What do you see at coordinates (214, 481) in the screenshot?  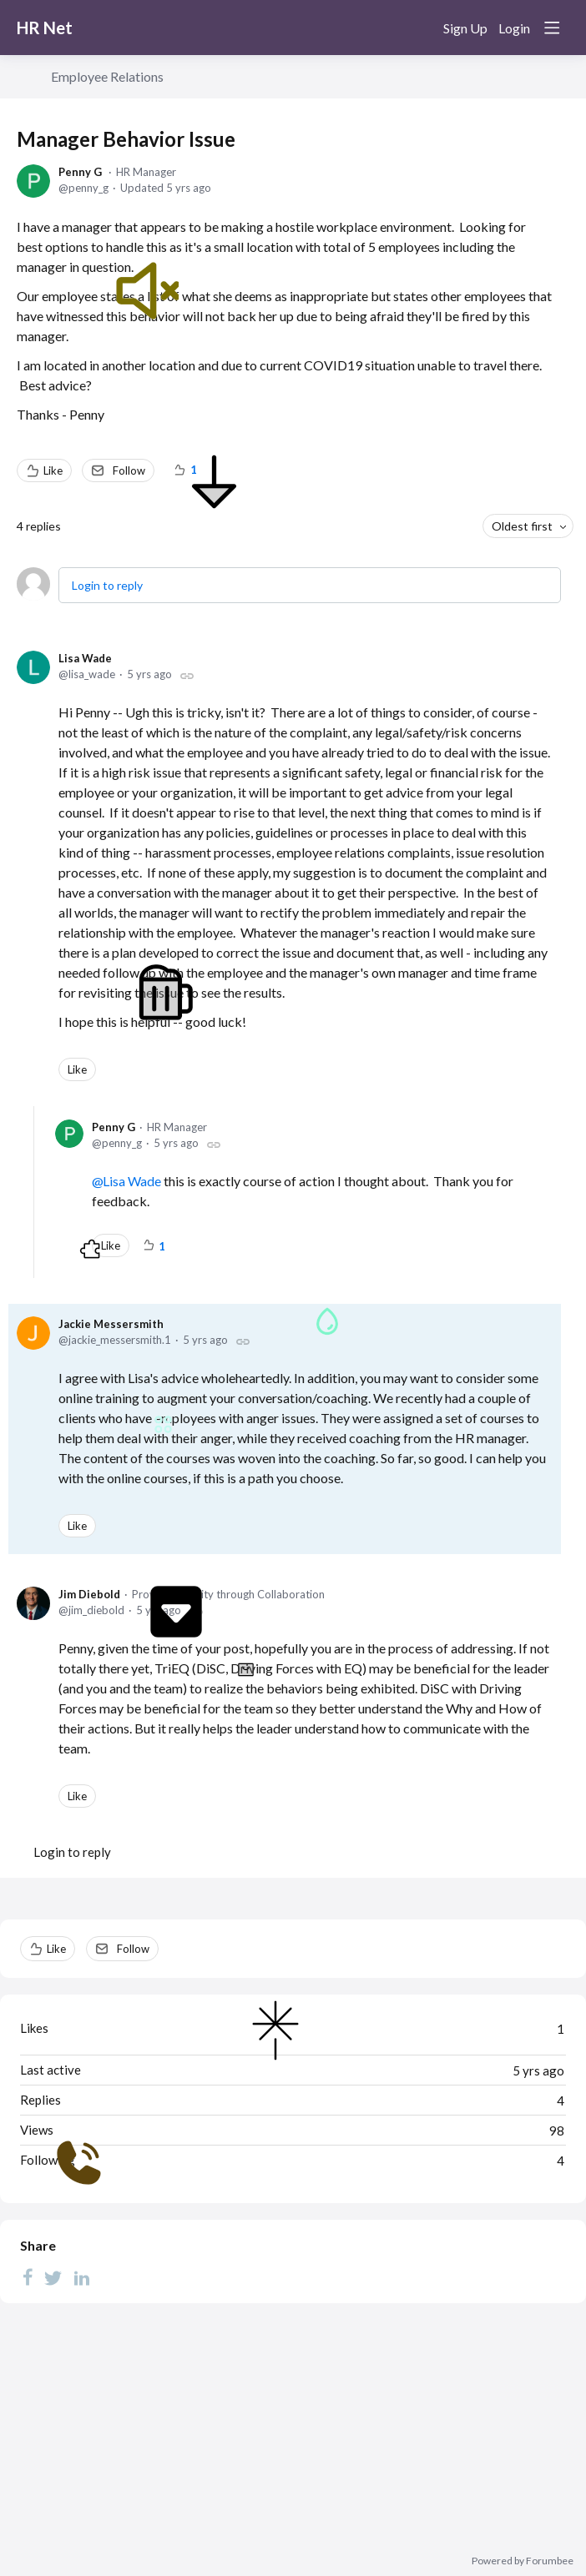 I see `download a file or content` at bounding box center [214, 481].